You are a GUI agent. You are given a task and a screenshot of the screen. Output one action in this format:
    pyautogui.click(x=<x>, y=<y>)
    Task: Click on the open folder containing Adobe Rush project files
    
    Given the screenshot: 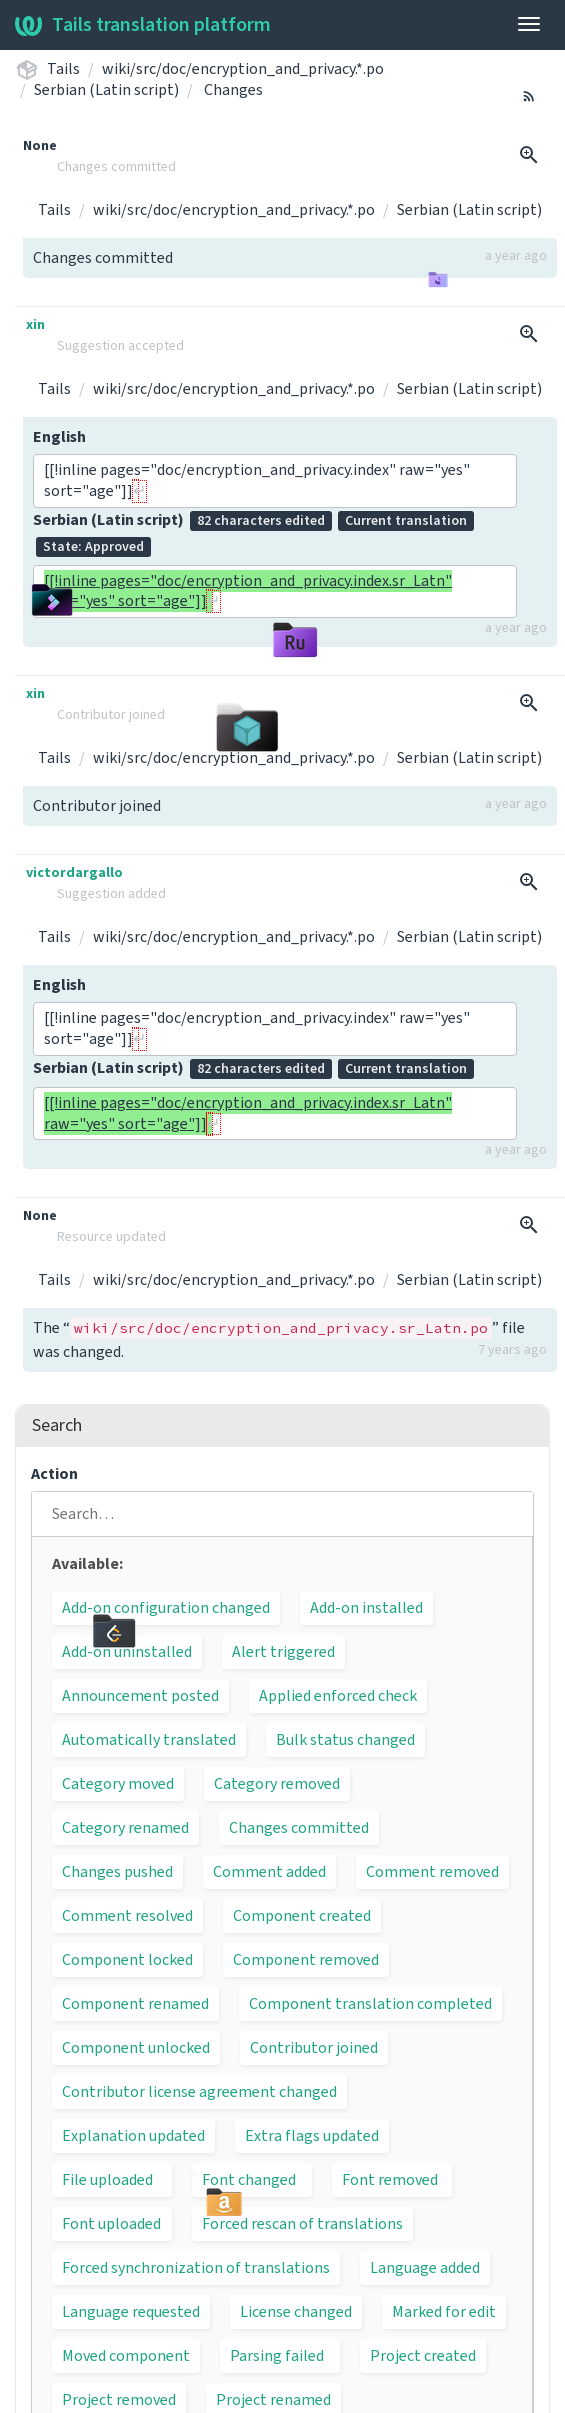 What is the action you would take?
    pyautogui.click(x=295, y=641)
    